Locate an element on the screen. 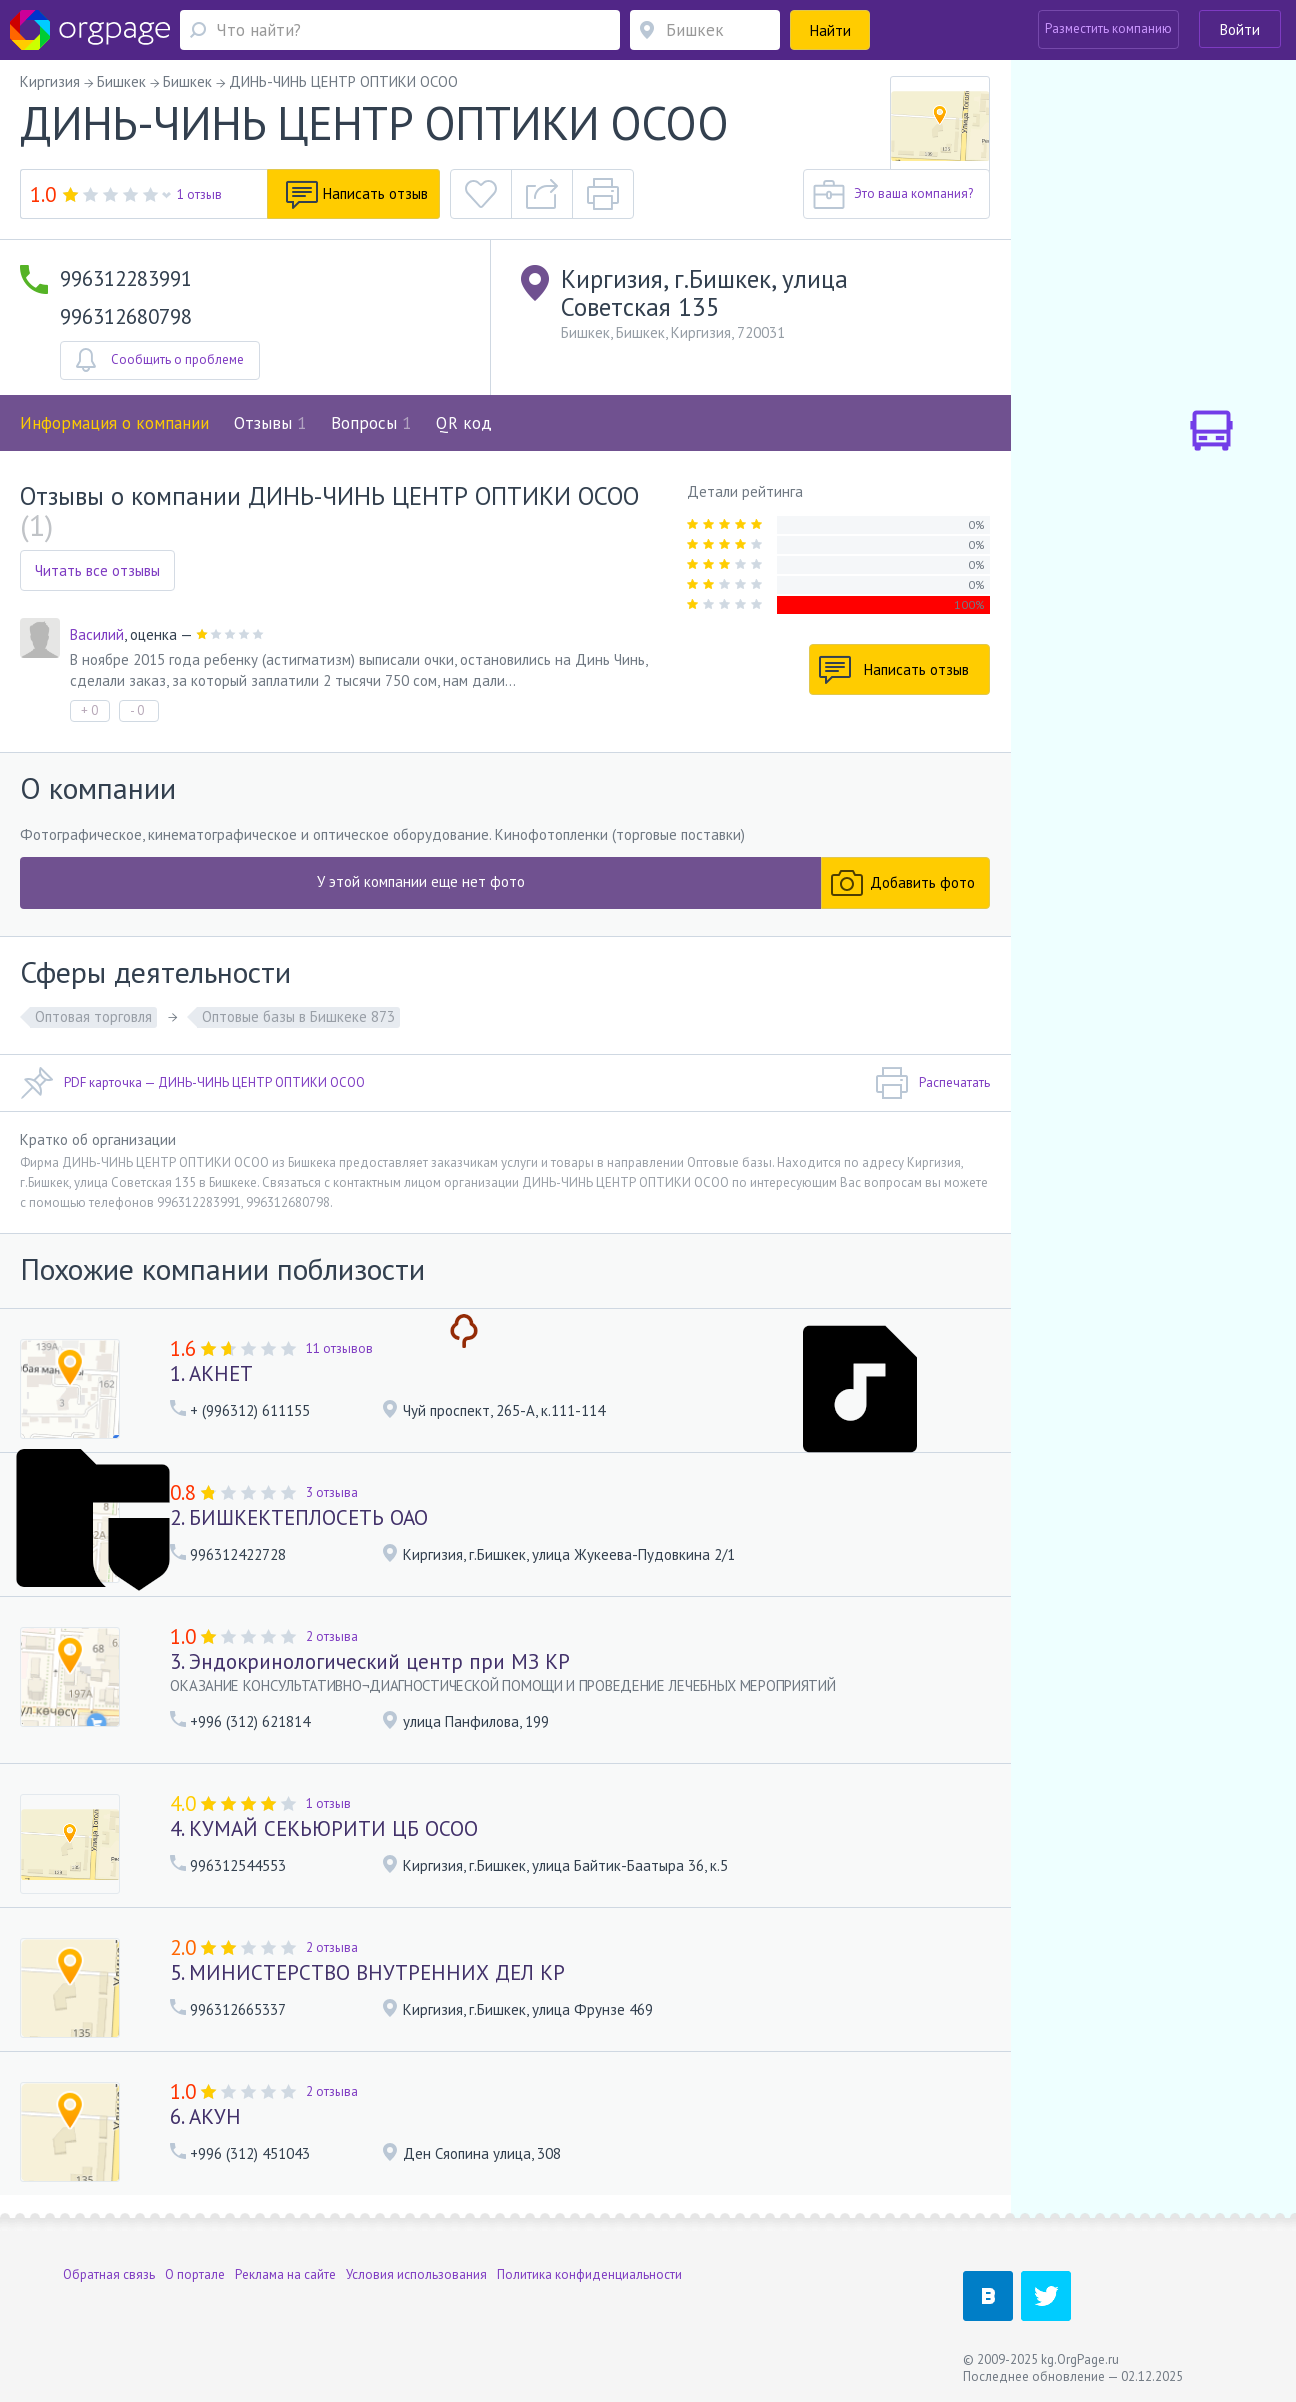  view public transit options is located at coordinates (1211, 429).